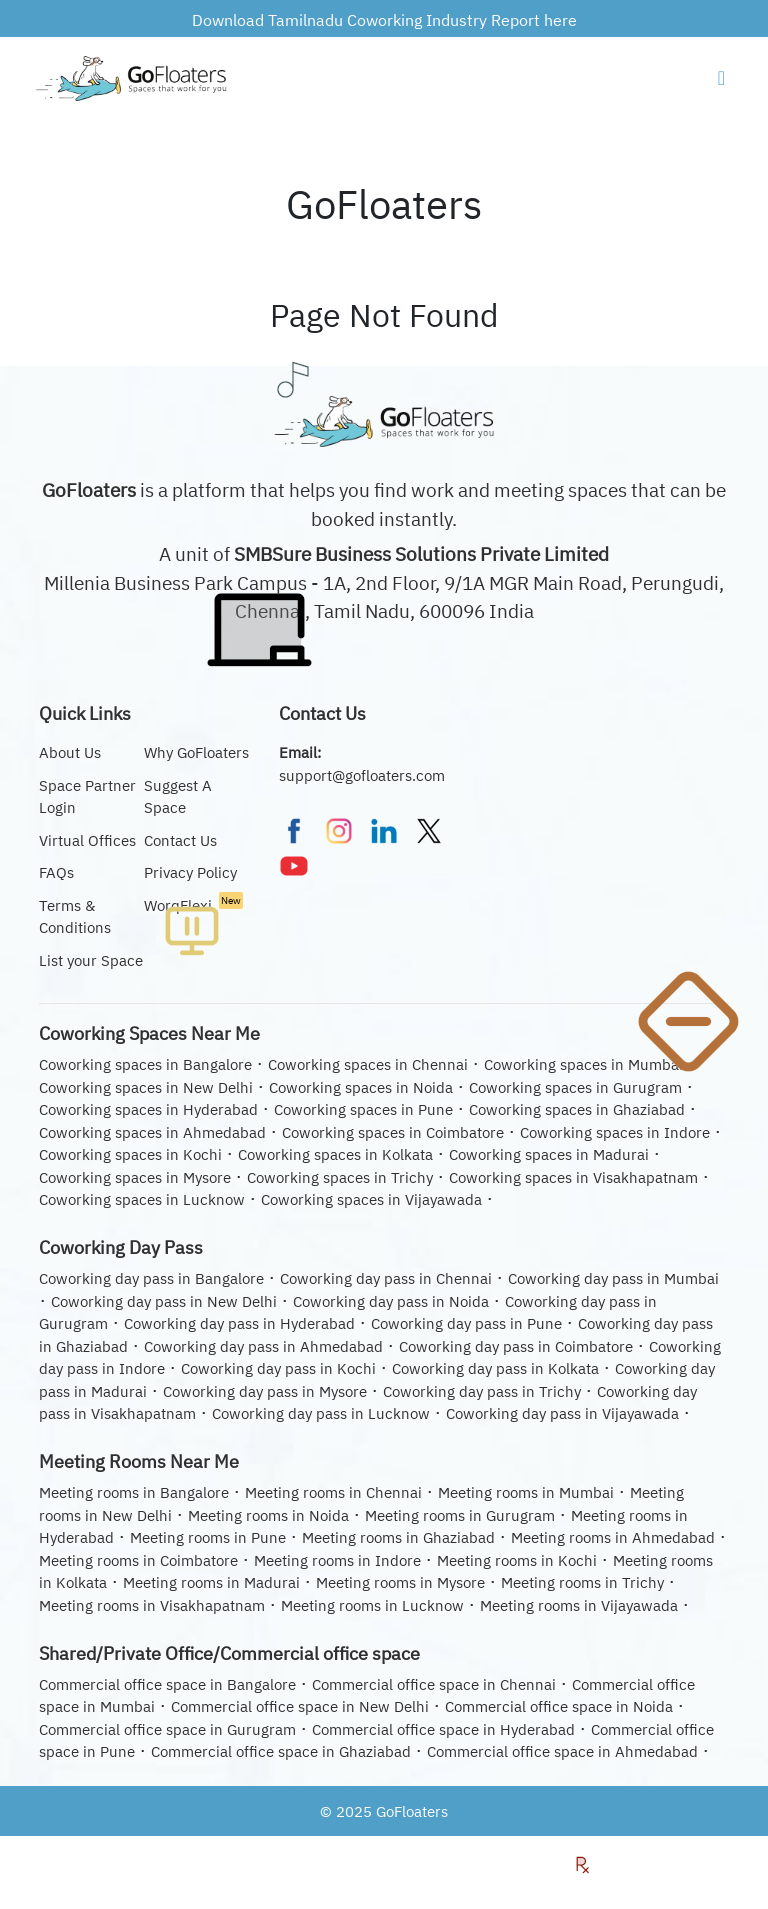 The height and width of the screenshot is (1909, 768). Describe the element at coordinates (192, 931) in the screenshot. I see `pause media playback on monitor` at that location.